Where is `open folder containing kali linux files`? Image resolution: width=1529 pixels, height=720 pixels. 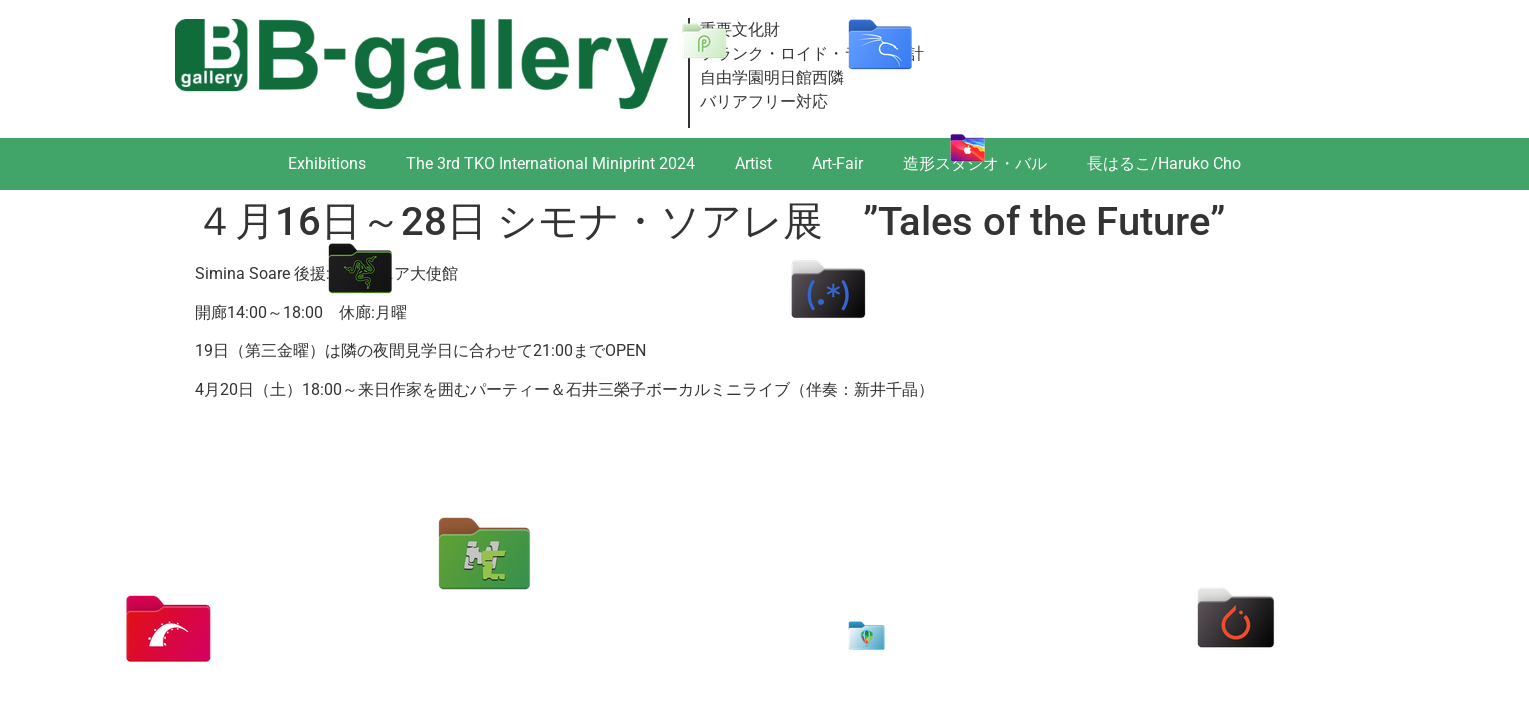
open folder containing kali linux files is located at coordinates (880, 46).